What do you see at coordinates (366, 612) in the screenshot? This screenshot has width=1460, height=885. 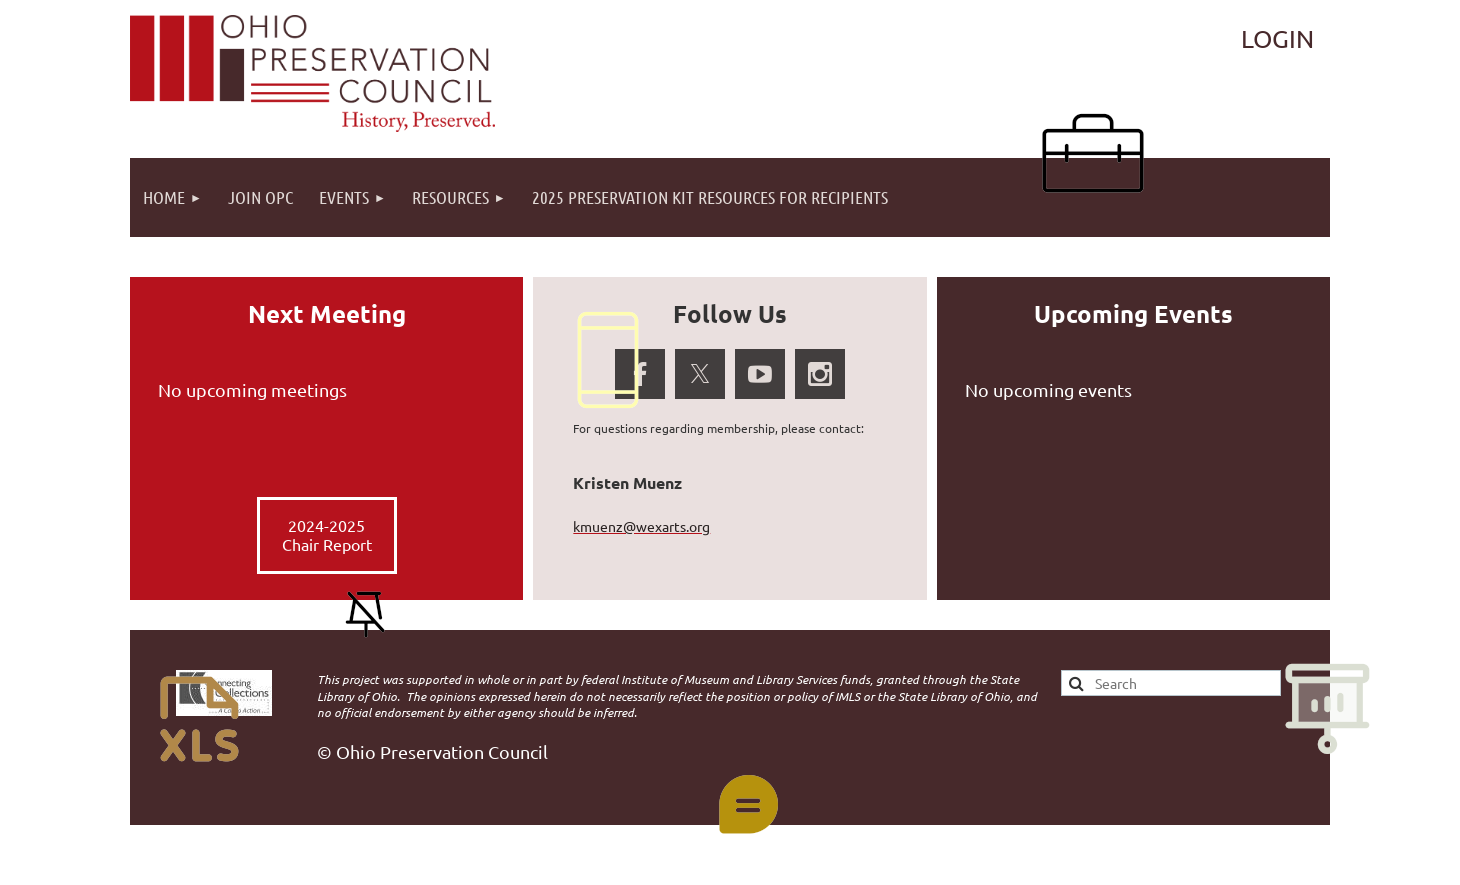 I see `unpin an item from its current location` at bounding box center [366, 612].